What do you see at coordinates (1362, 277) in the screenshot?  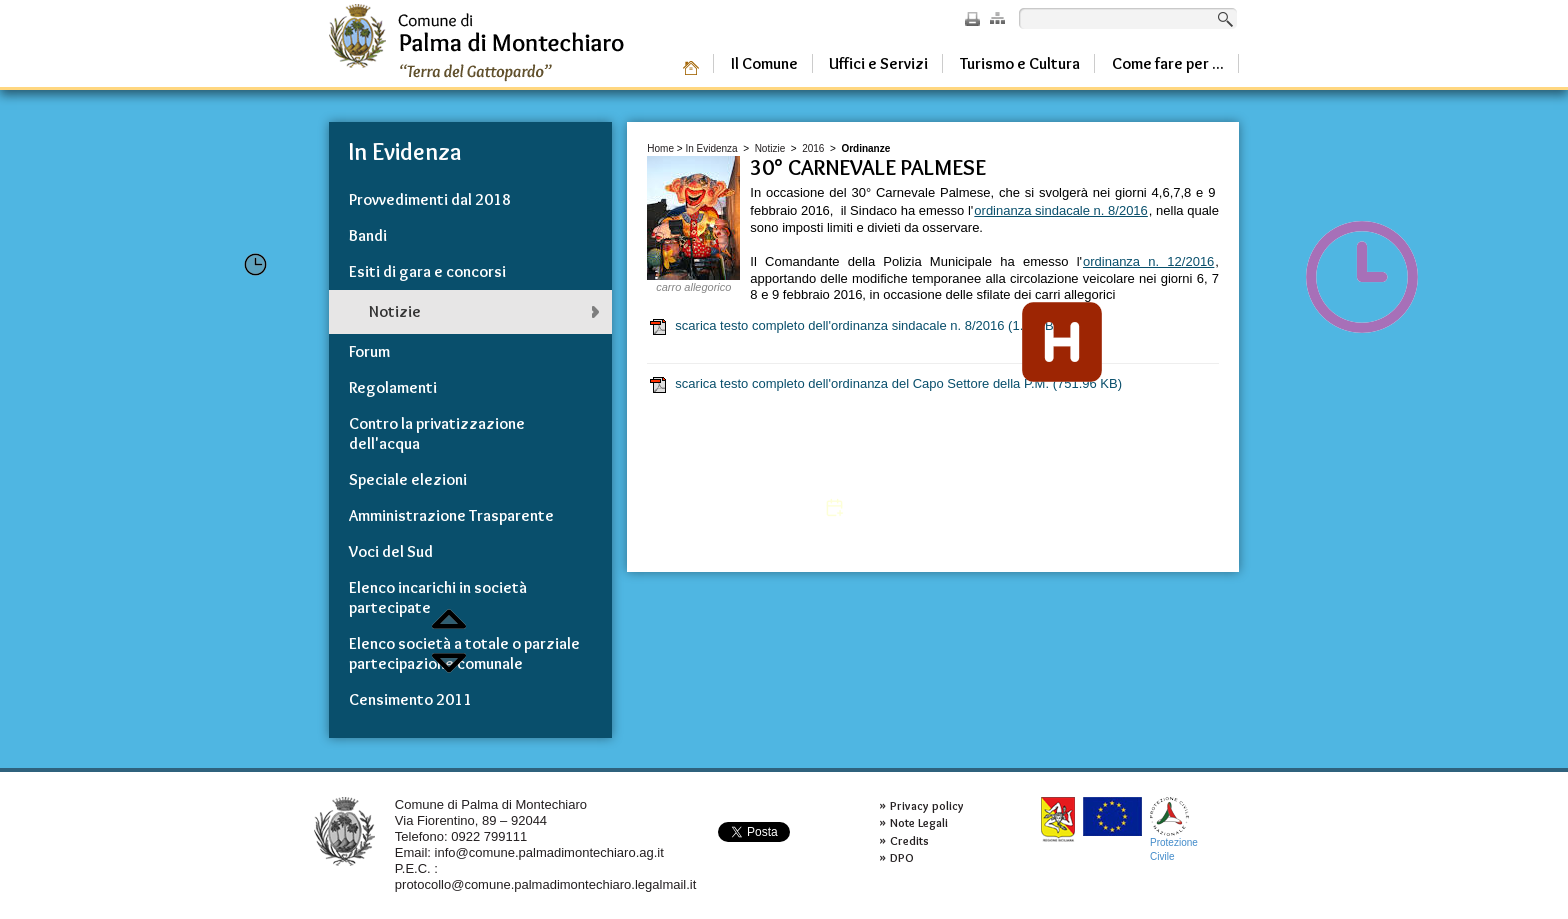 I see `view current time` at bounding box center [1362, 277].